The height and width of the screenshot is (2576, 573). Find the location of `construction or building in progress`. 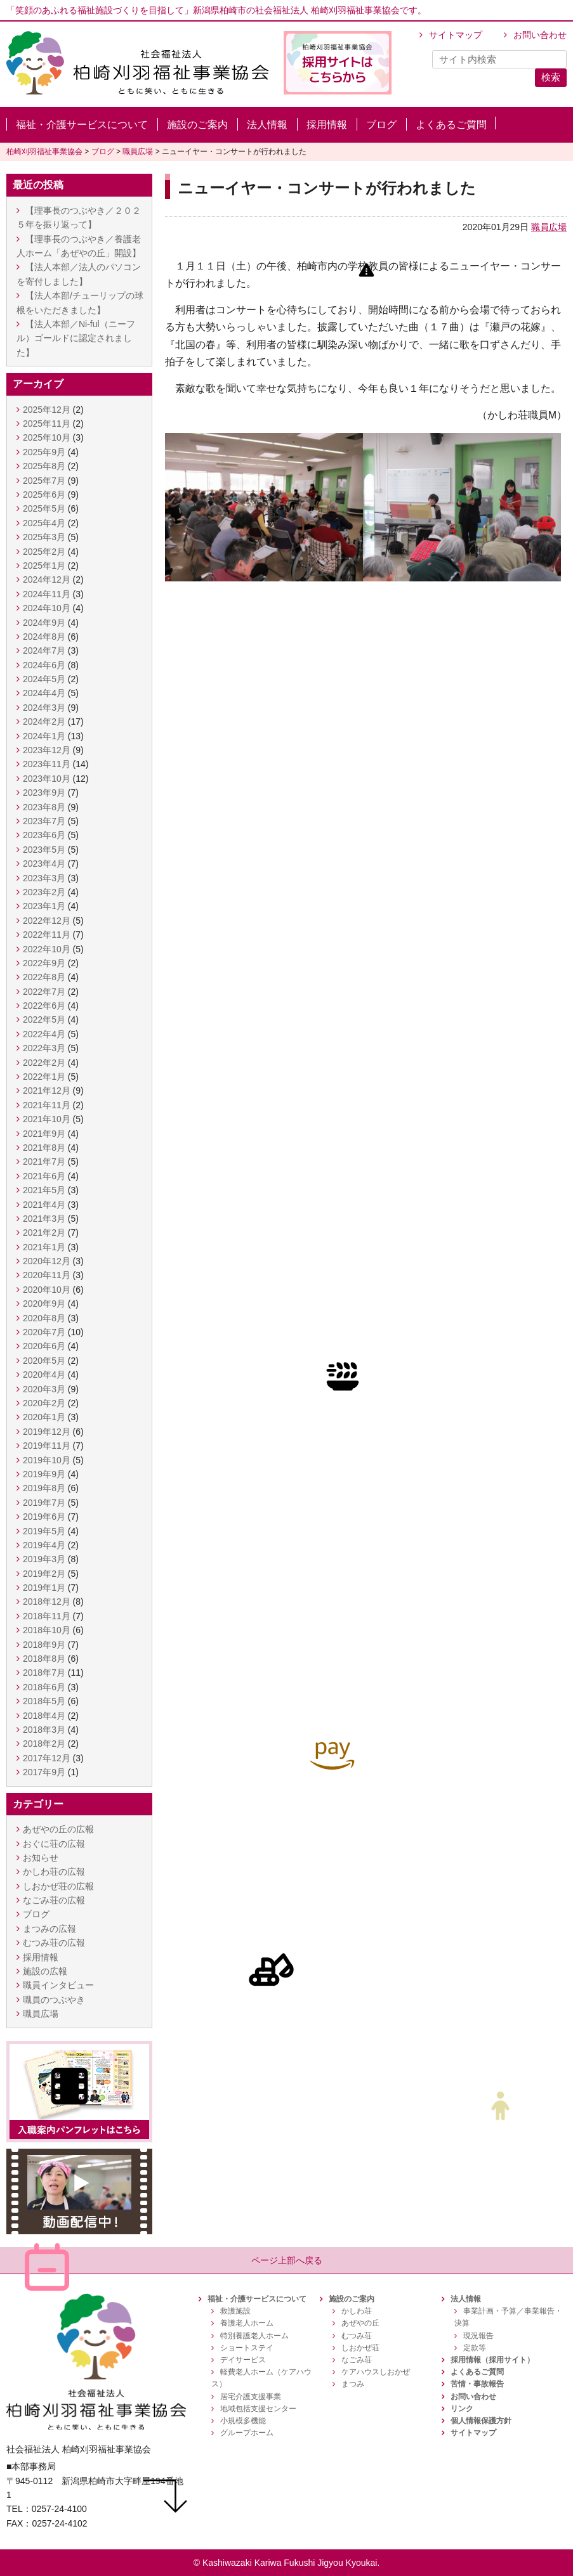

construction or building in progress is located at coordinates (271, 1969).